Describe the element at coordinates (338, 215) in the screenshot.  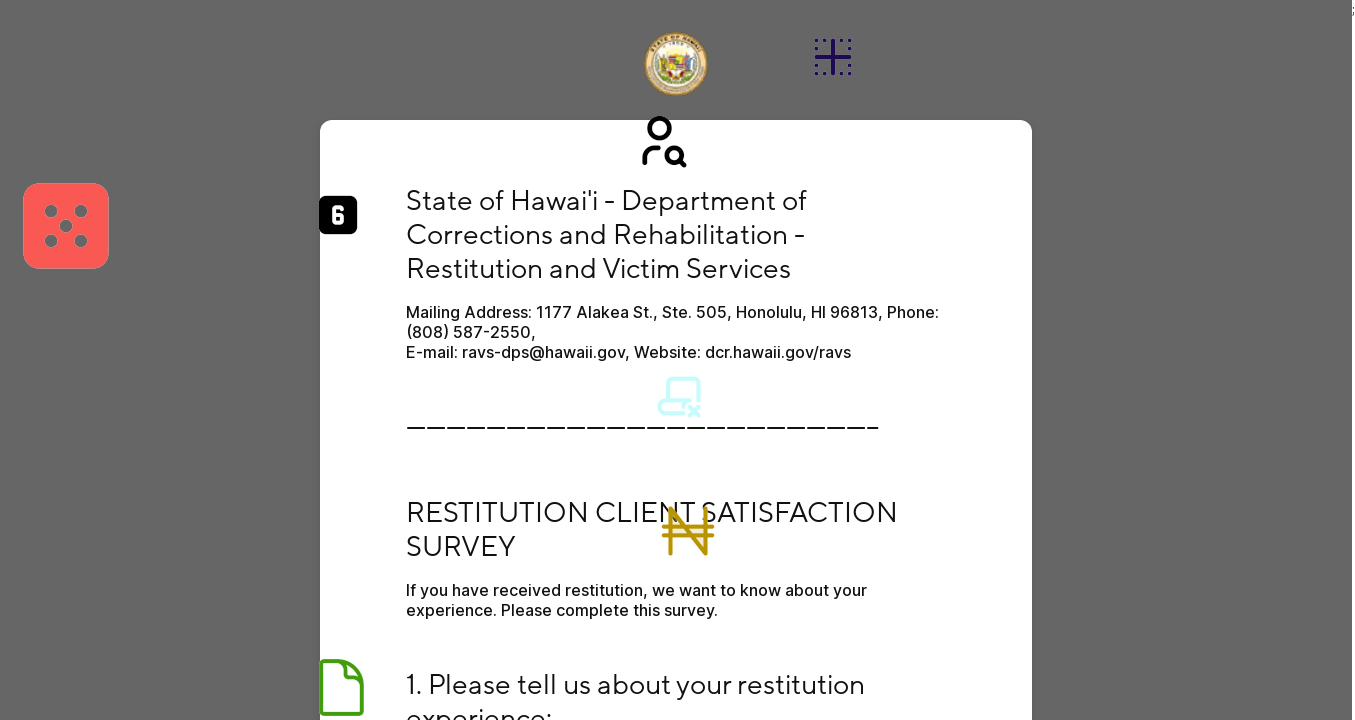
I see `indicates step 6 in a numbered sequence` at that location.